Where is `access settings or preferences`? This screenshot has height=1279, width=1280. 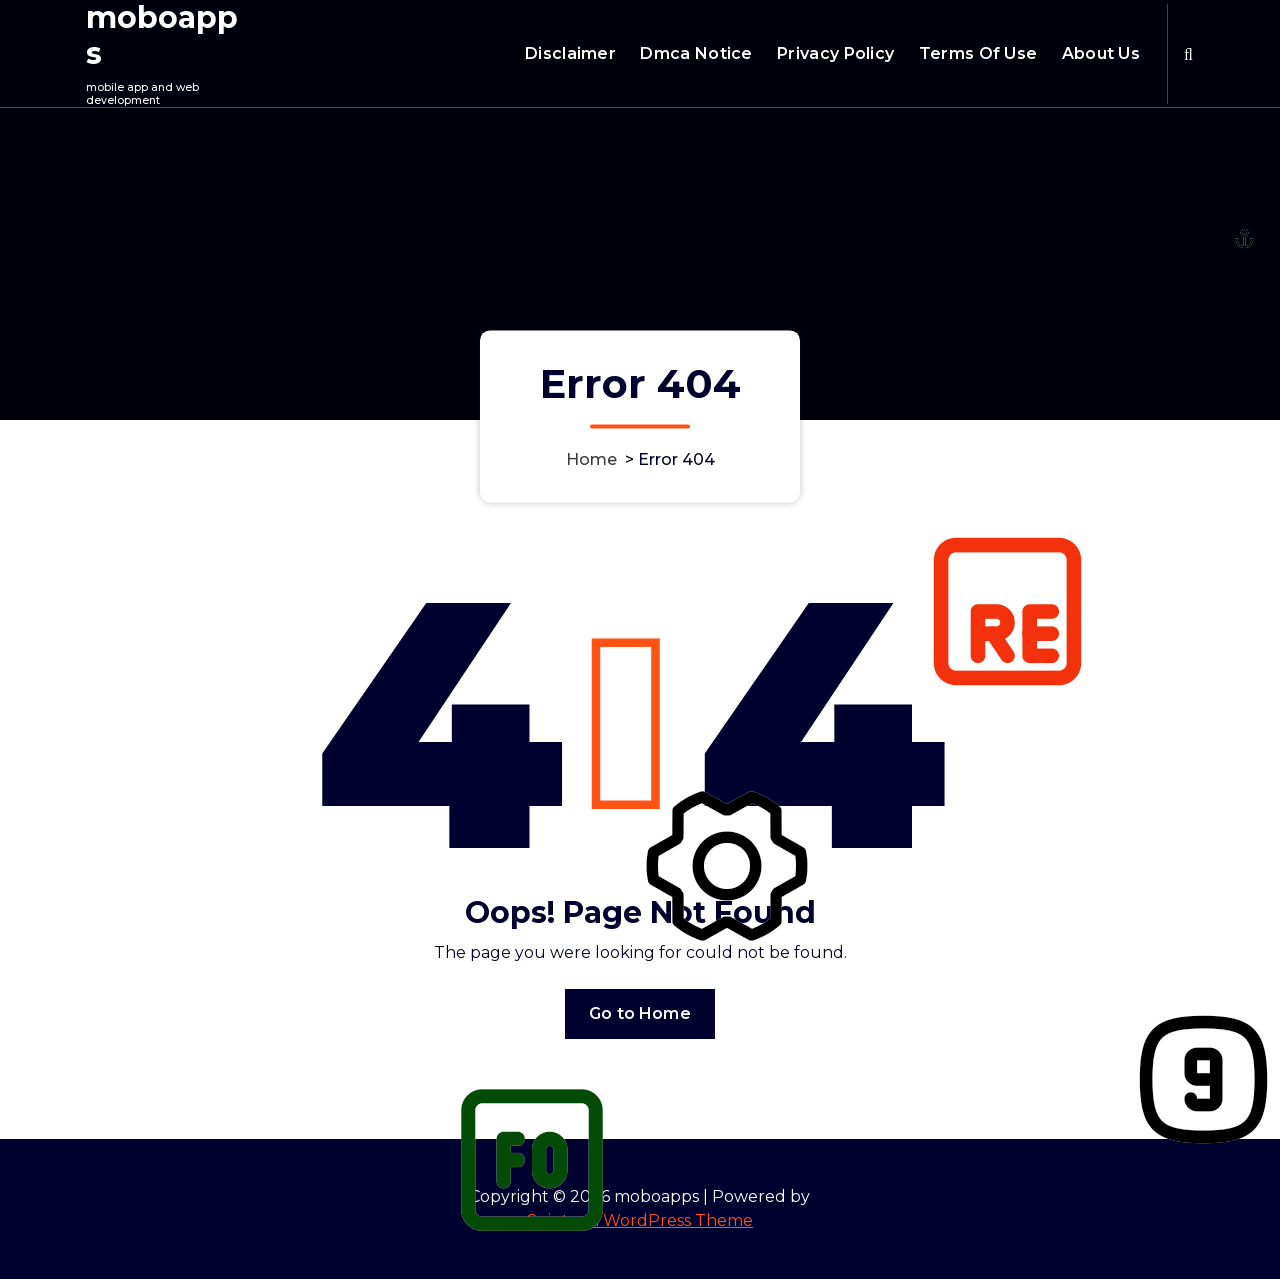 access settings or preferences is located at coordinates (727, 866).